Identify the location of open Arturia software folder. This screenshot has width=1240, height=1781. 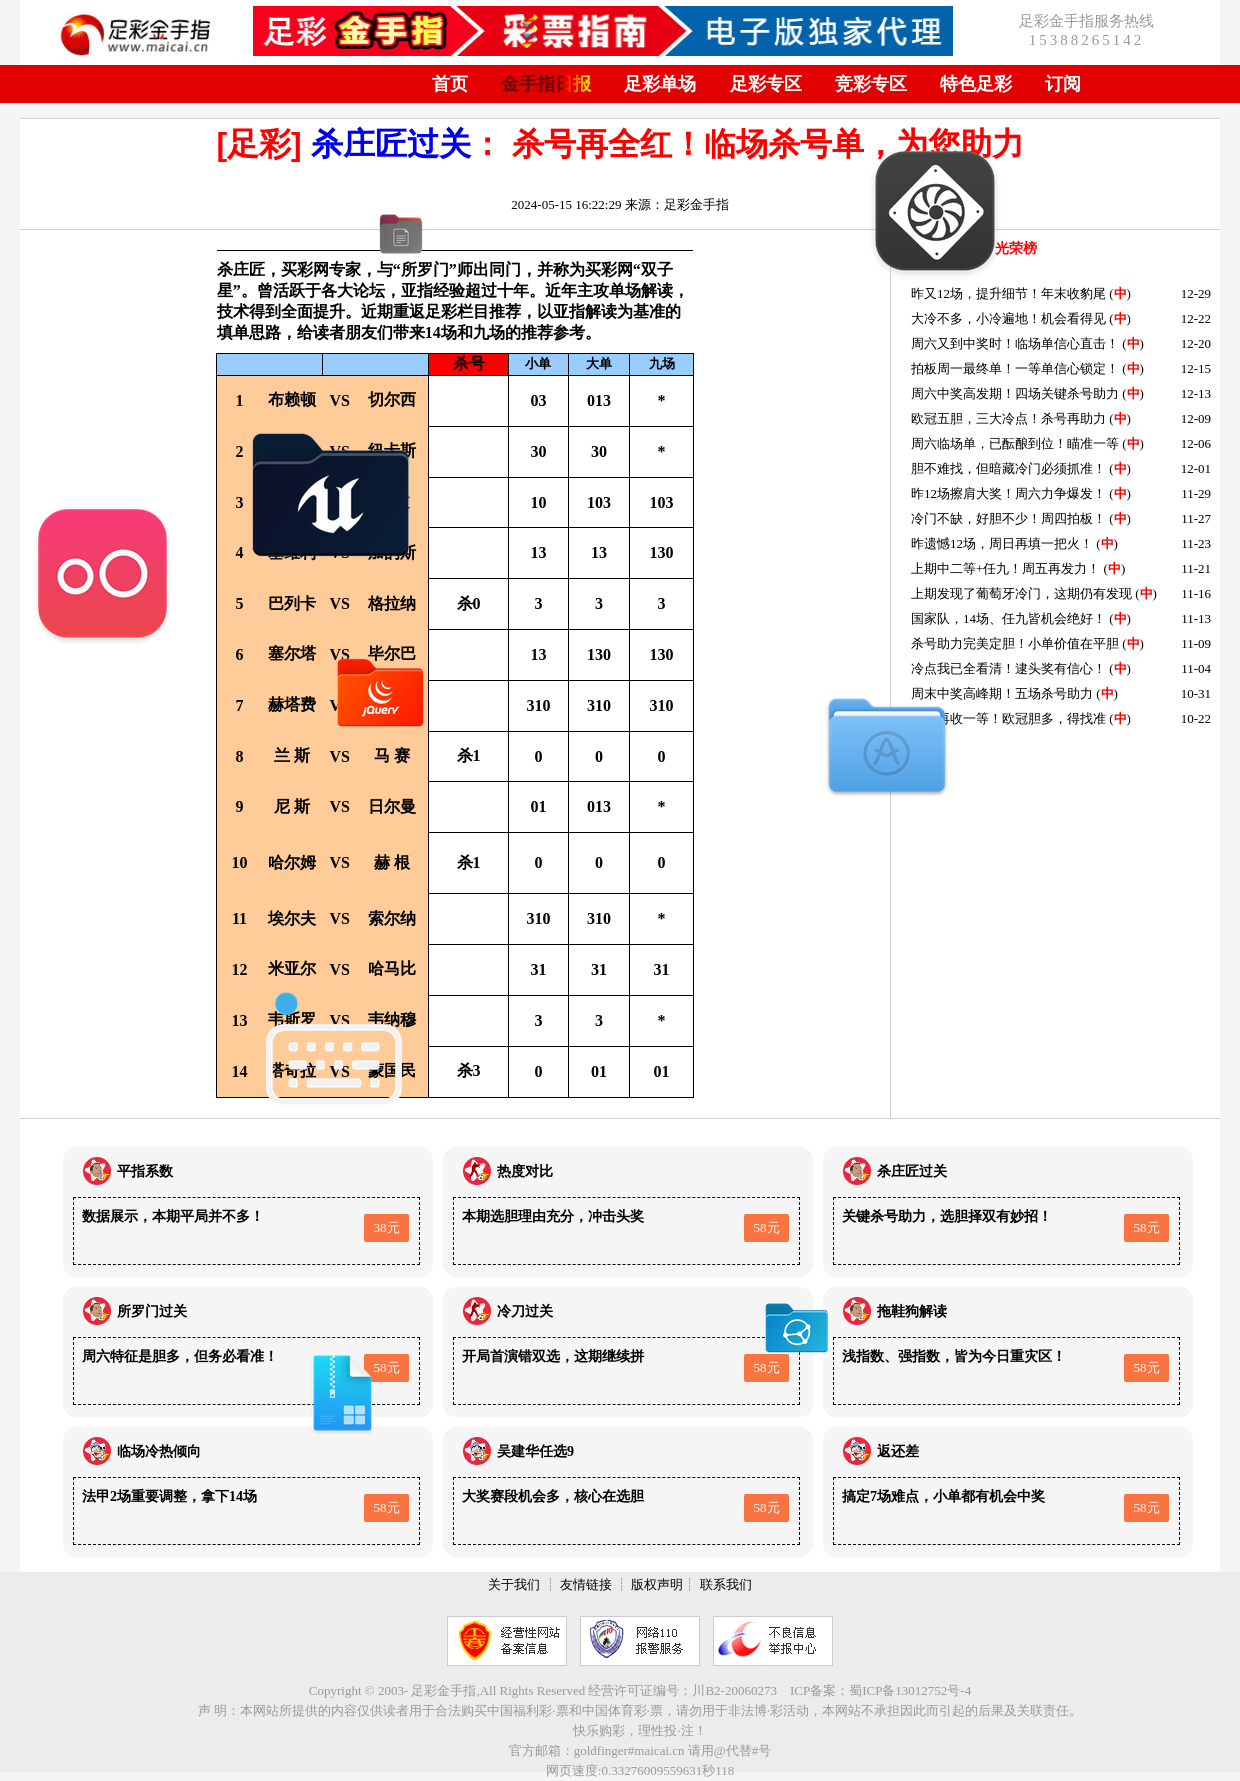
(887, 745).